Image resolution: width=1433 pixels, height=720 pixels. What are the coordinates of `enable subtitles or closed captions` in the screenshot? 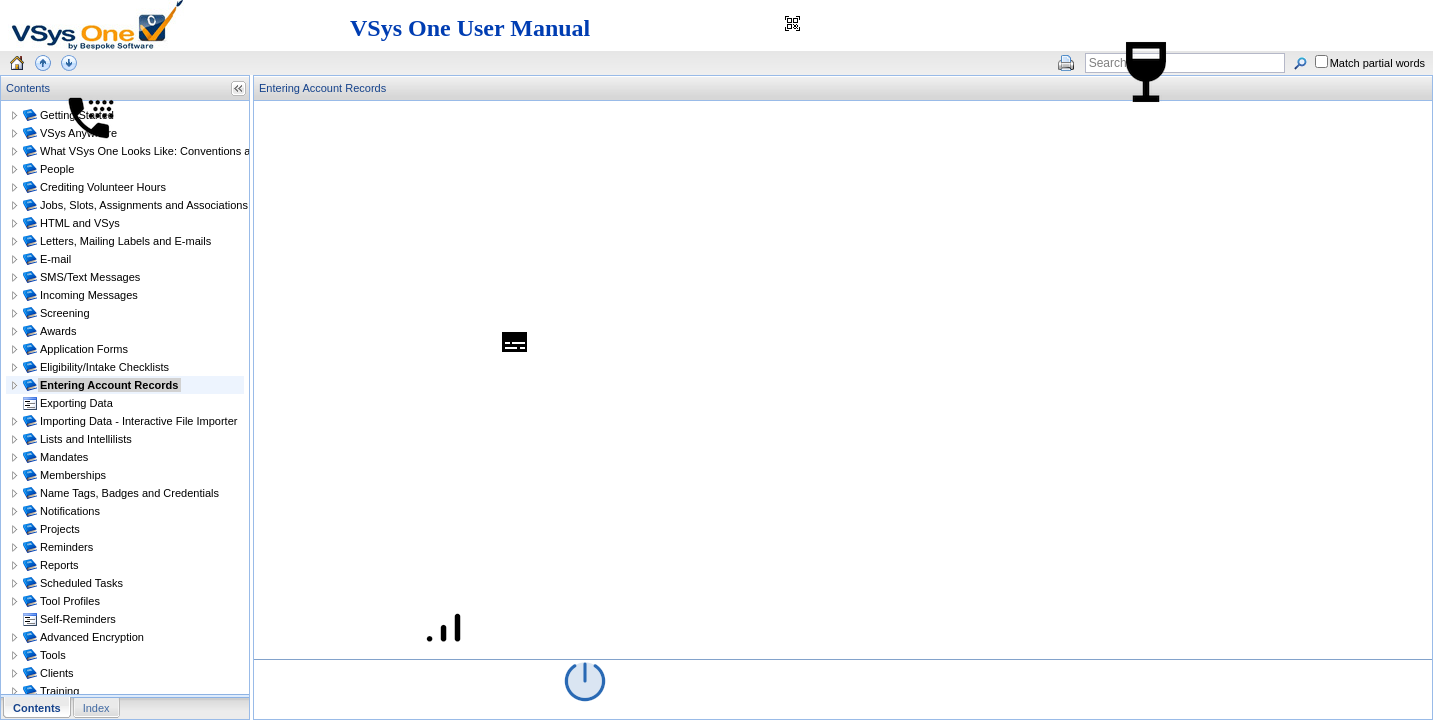 It's located at (515, 342).